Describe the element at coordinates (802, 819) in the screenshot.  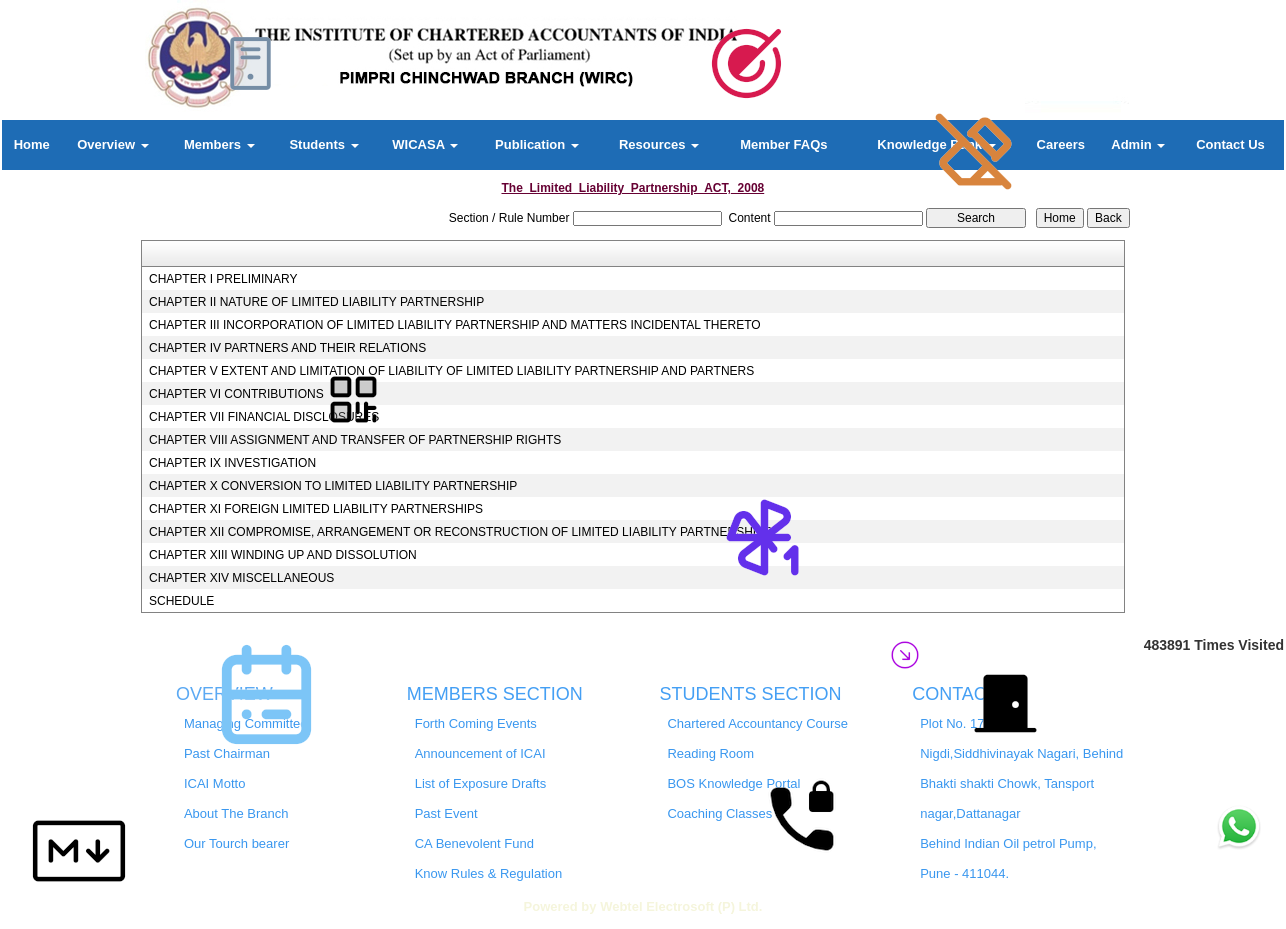
I see `indicates phone or call features are locked` at that location.